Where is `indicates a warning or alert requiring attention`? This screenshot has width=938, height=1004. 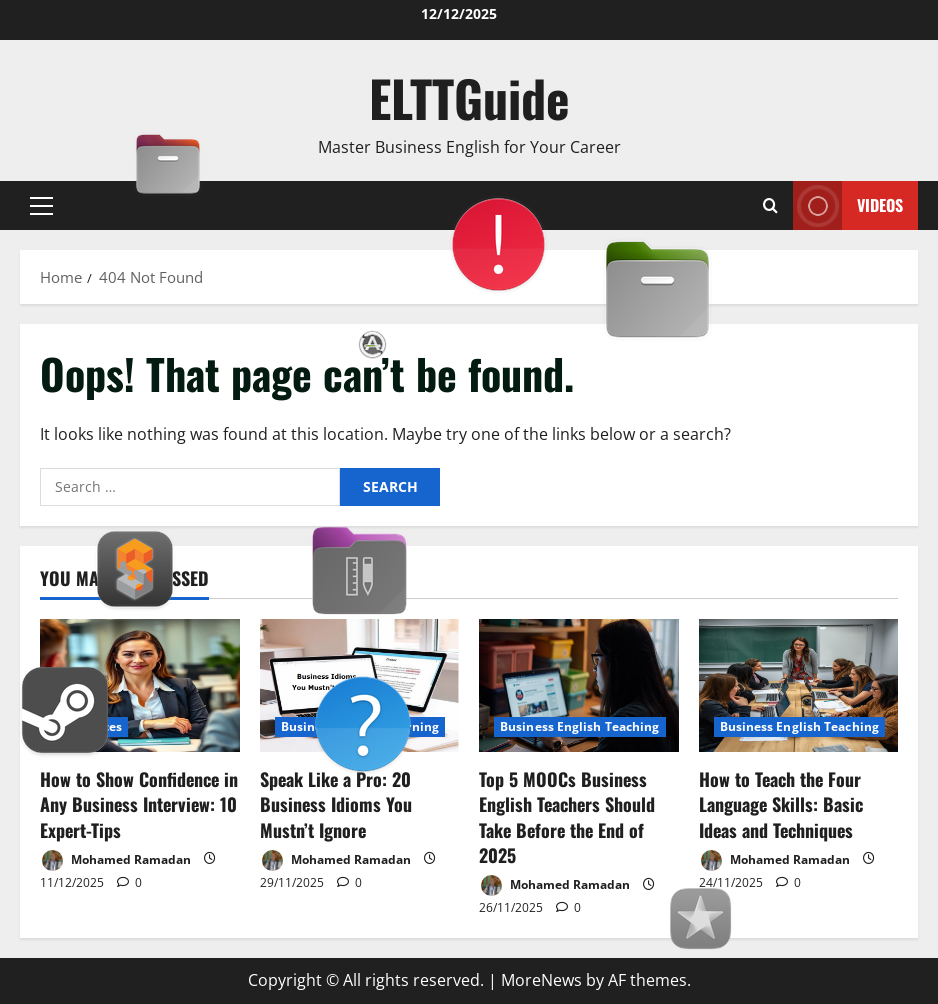
indicates a warning or alert requiring attention is located at coordinates (498, 244).